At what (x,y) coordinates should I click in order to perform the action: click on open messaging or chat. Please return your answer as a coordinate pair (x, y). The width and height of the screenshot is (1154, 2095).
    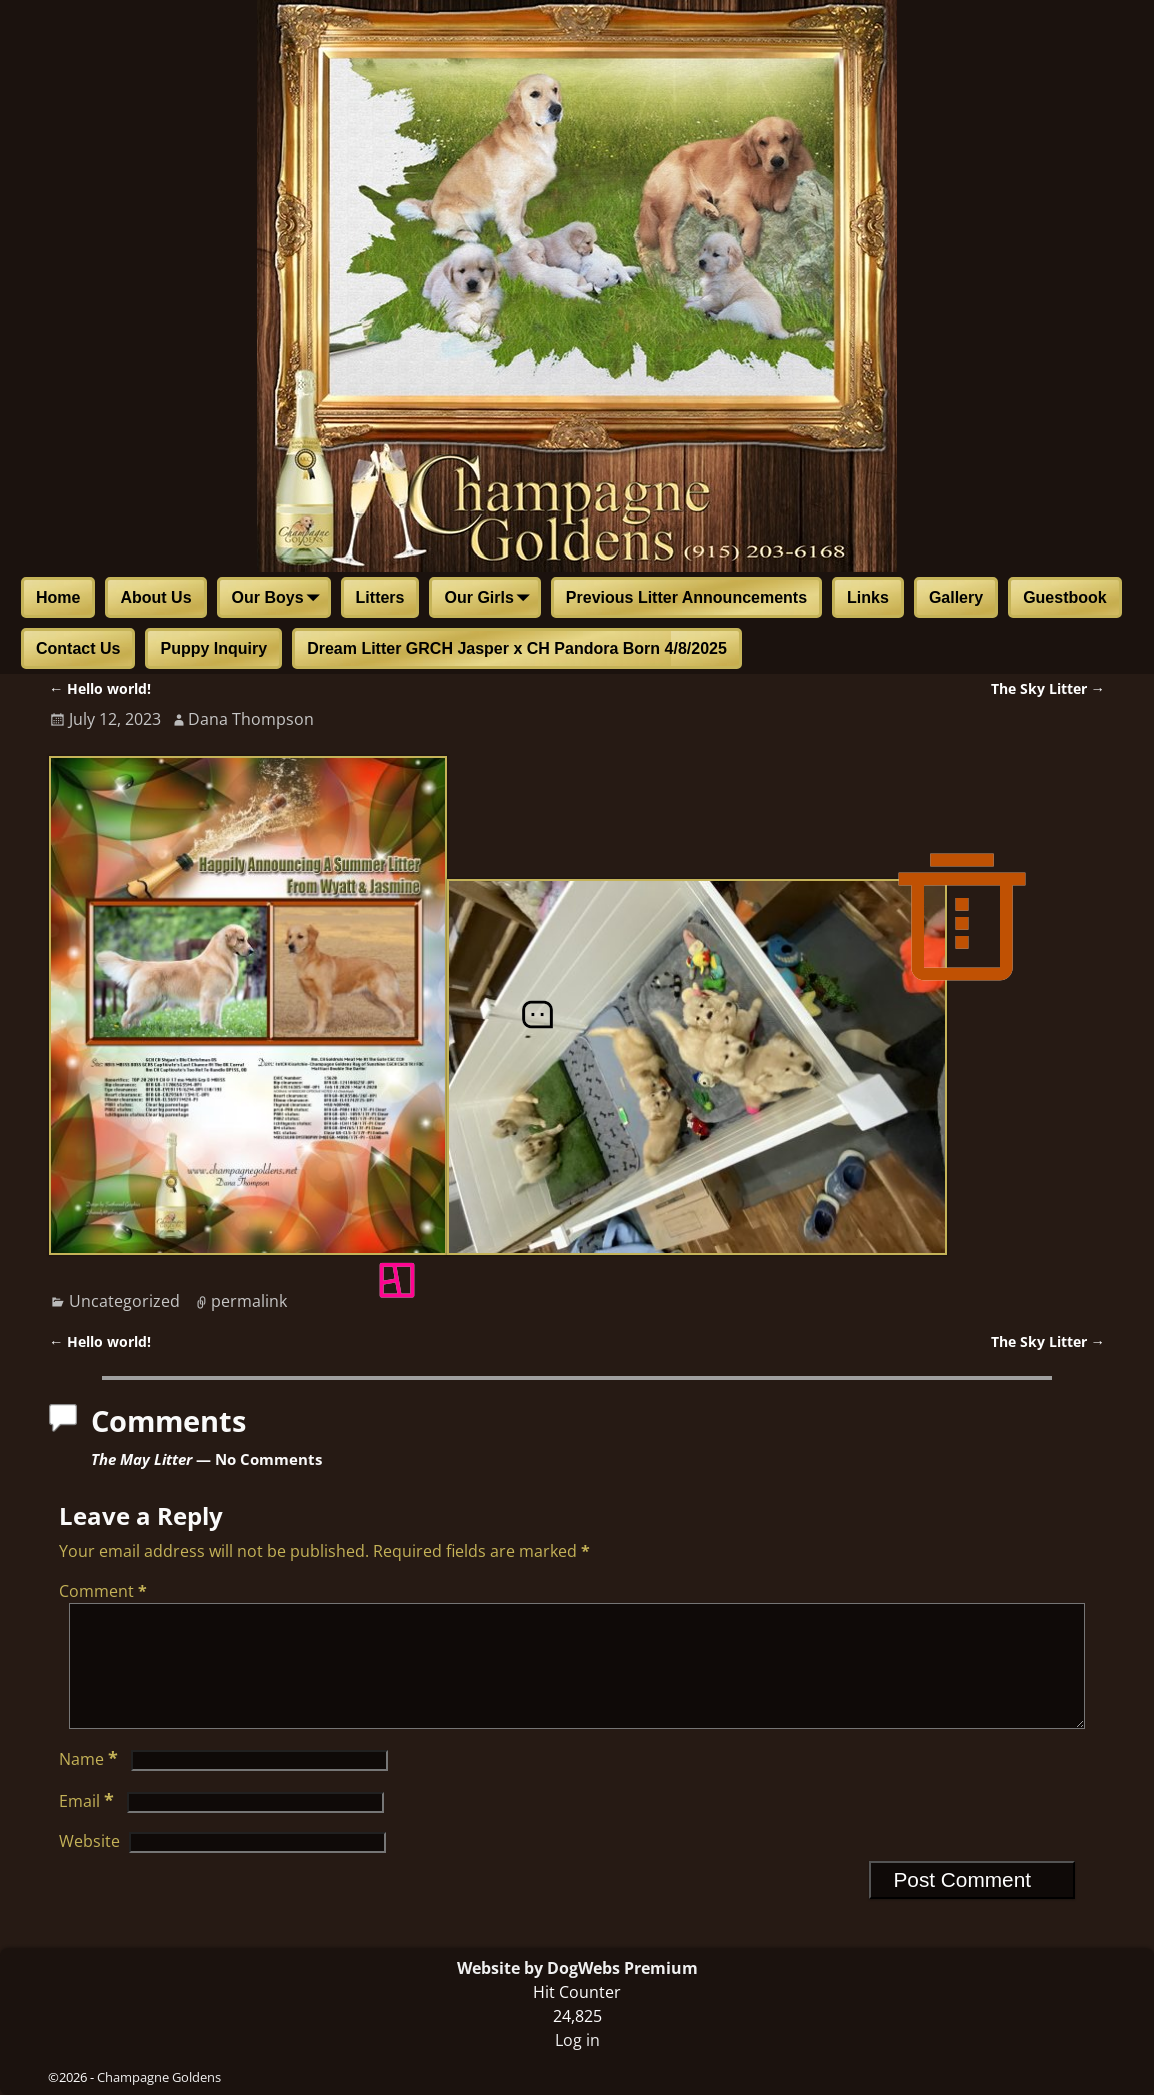
    Looking at the image, I should click on (537, 1014).